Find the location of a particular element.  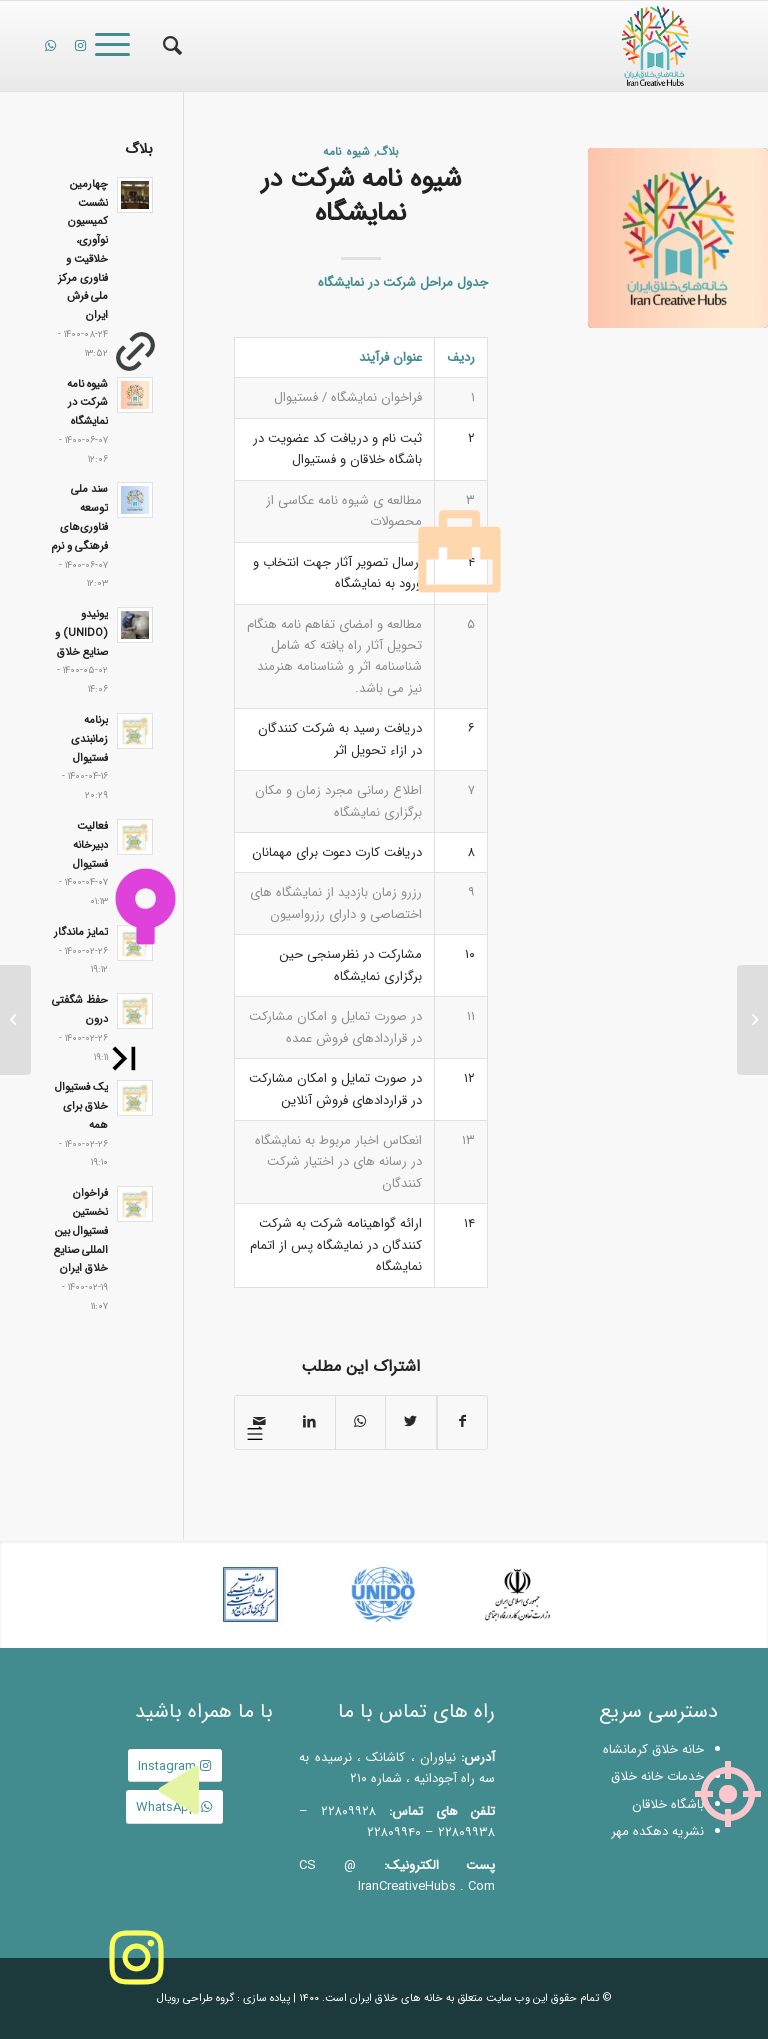

play items in sequential order is located at coordinates (255, 1434).